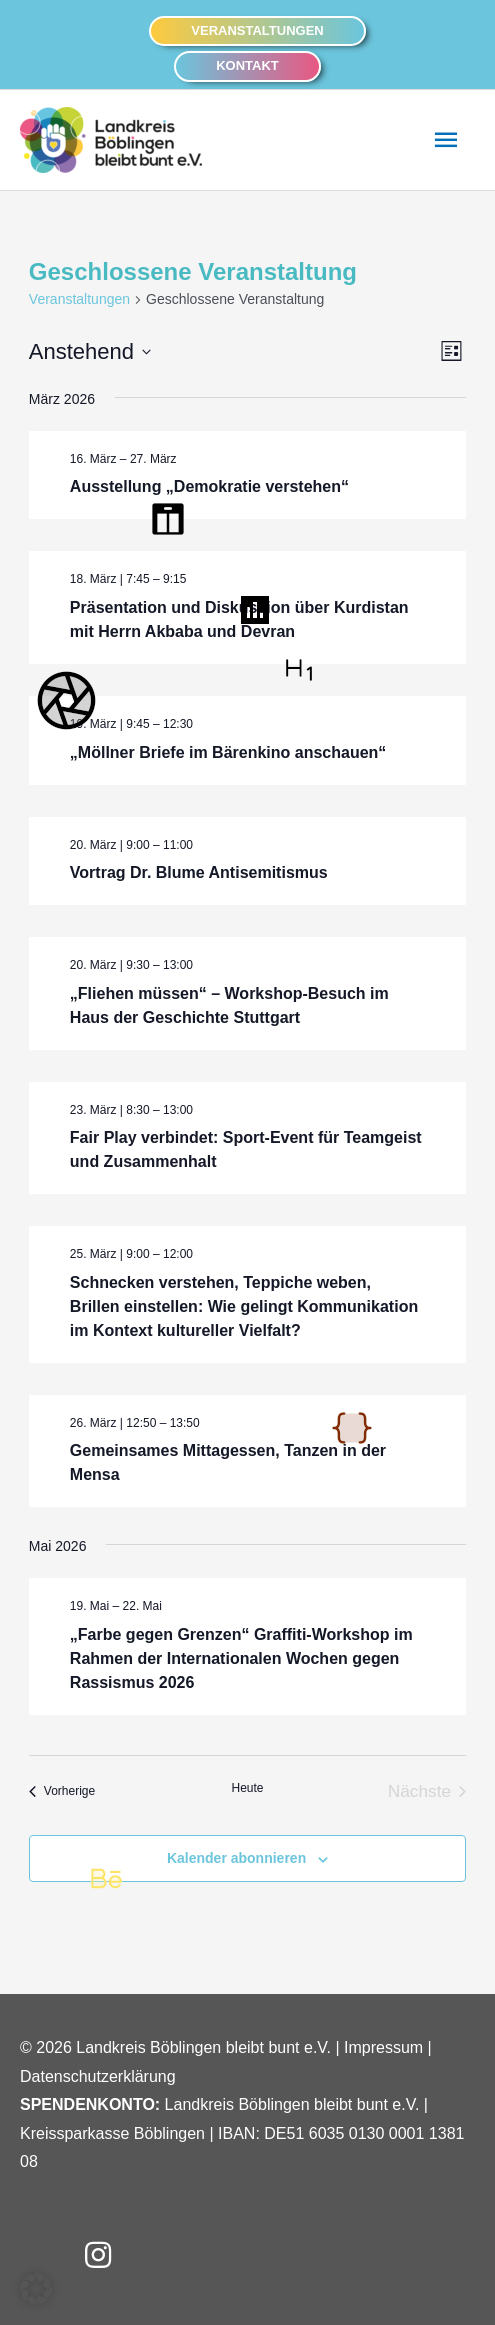  What do you see at coordinates (255, 610) in the screenshot?
I see `insert a chart or graph into a document` at bounding box center [255, 610].